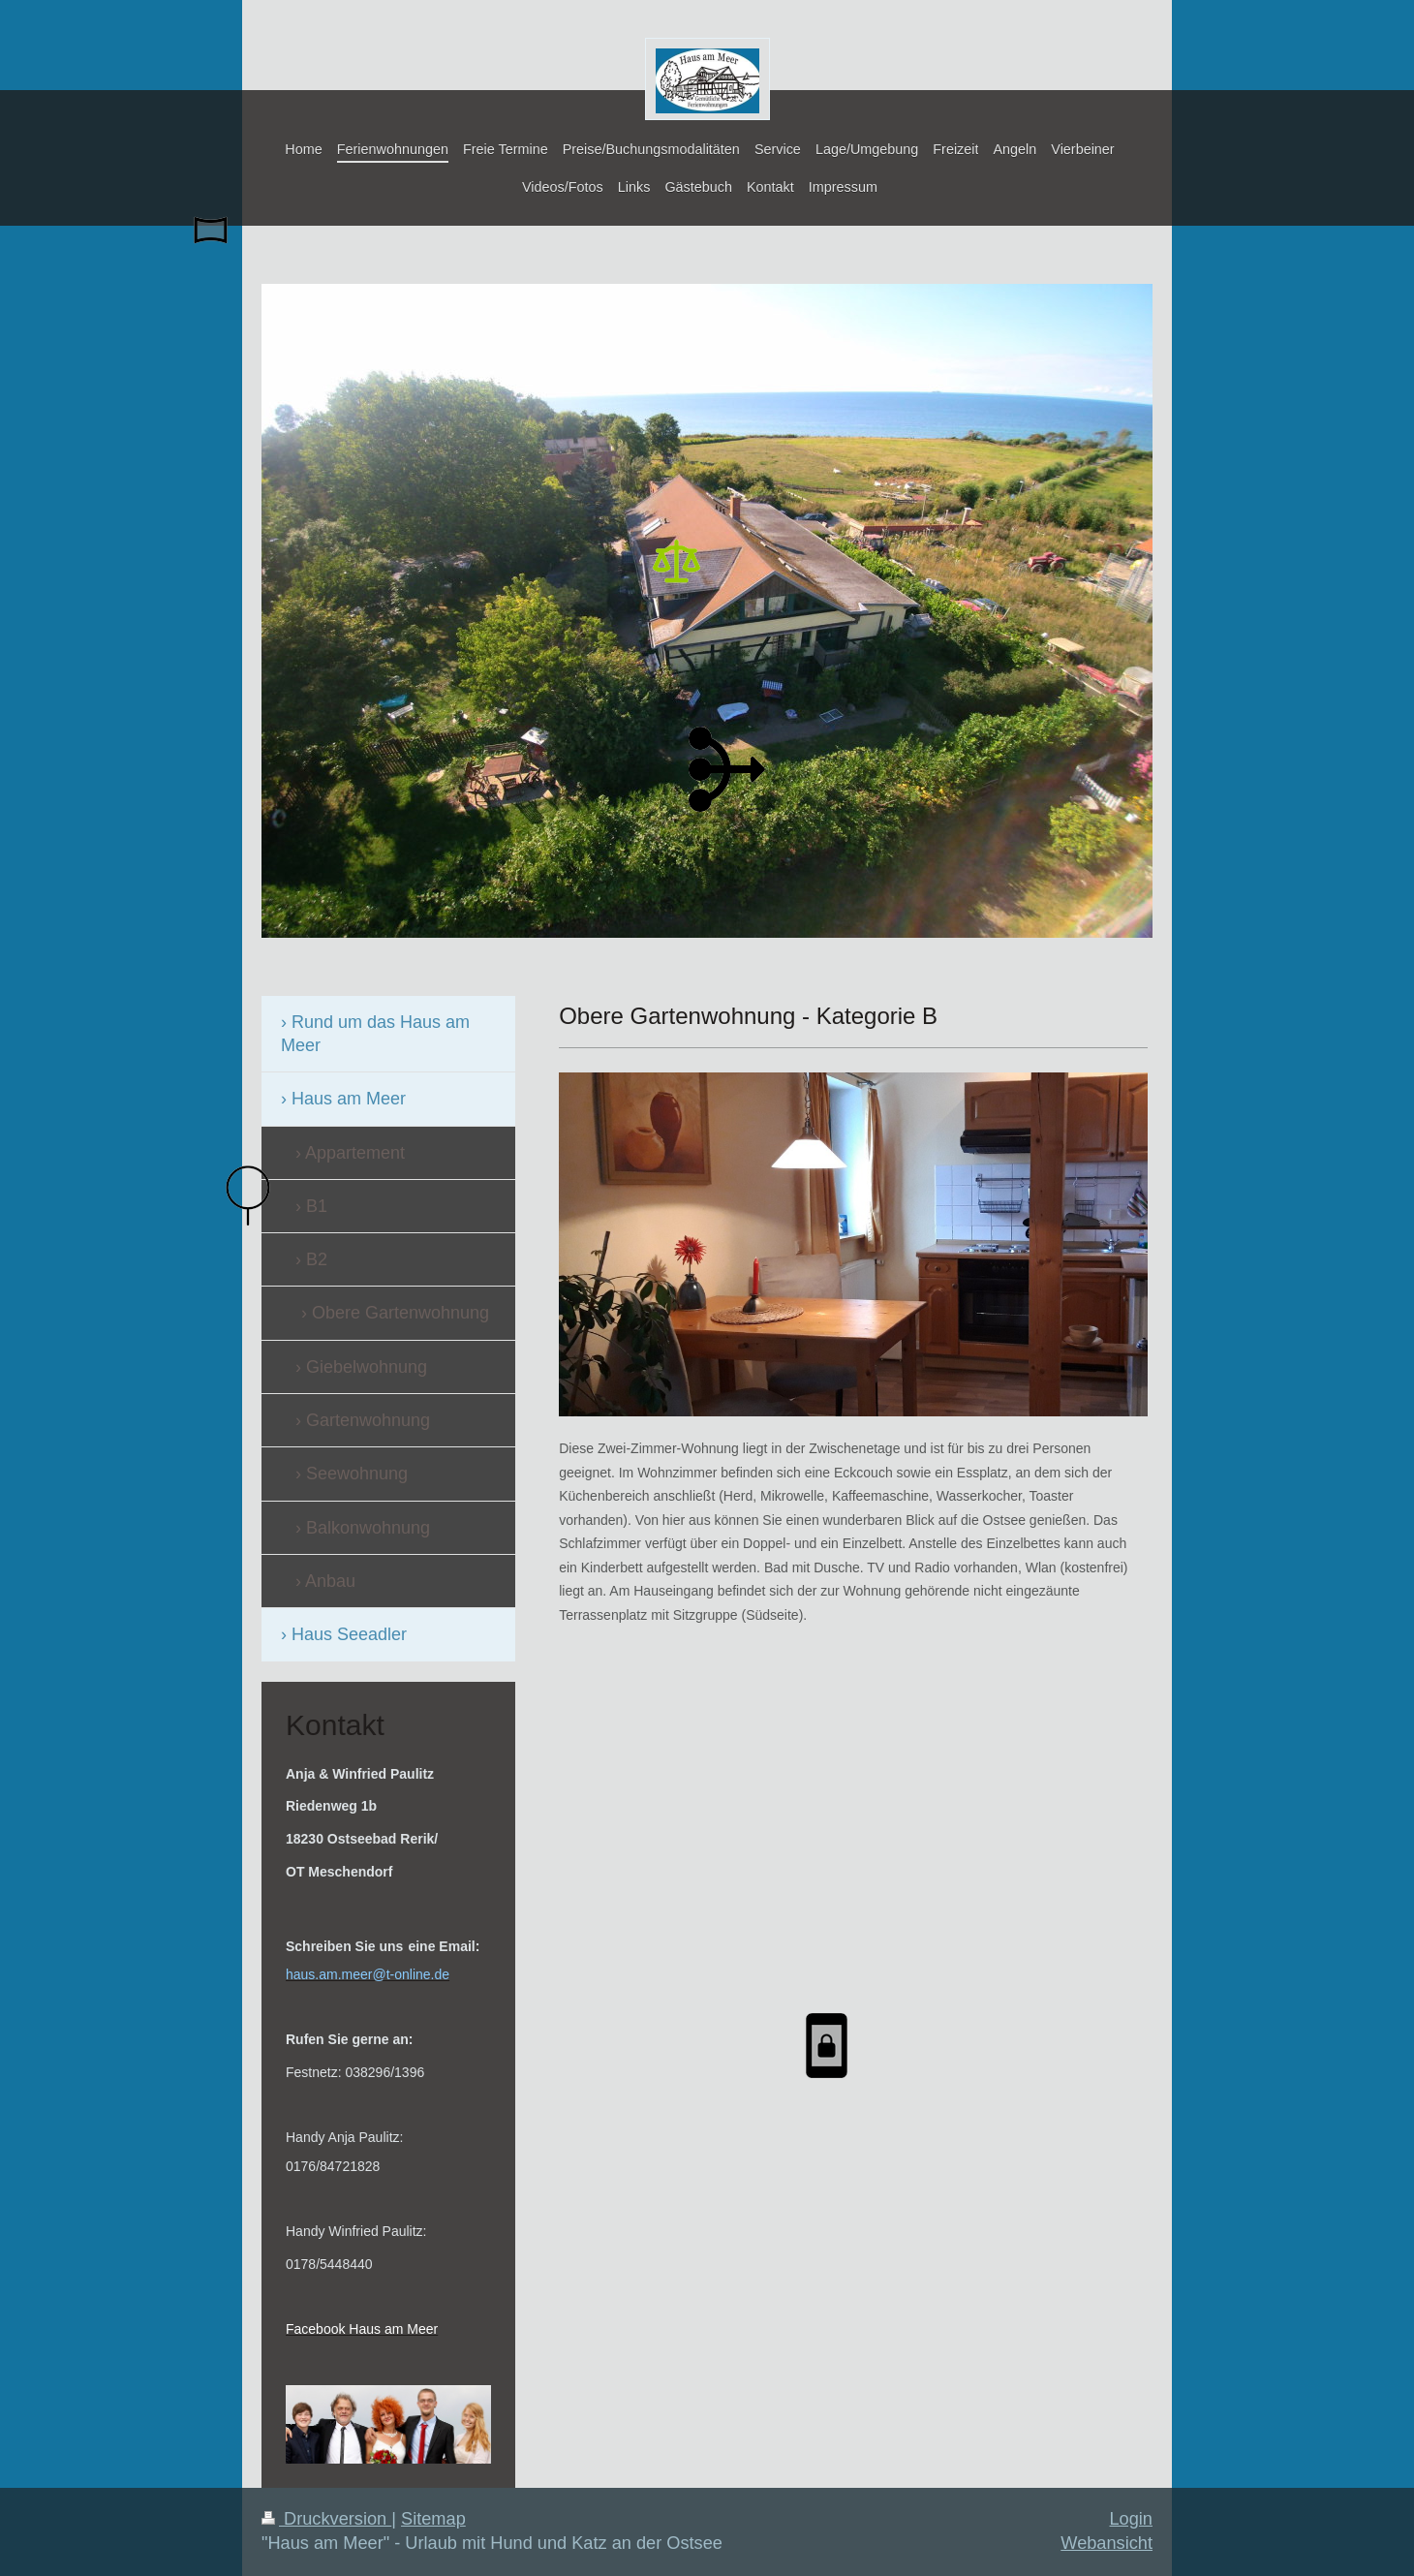  I want to click on manage ad mediation settings, so click(727, 769).